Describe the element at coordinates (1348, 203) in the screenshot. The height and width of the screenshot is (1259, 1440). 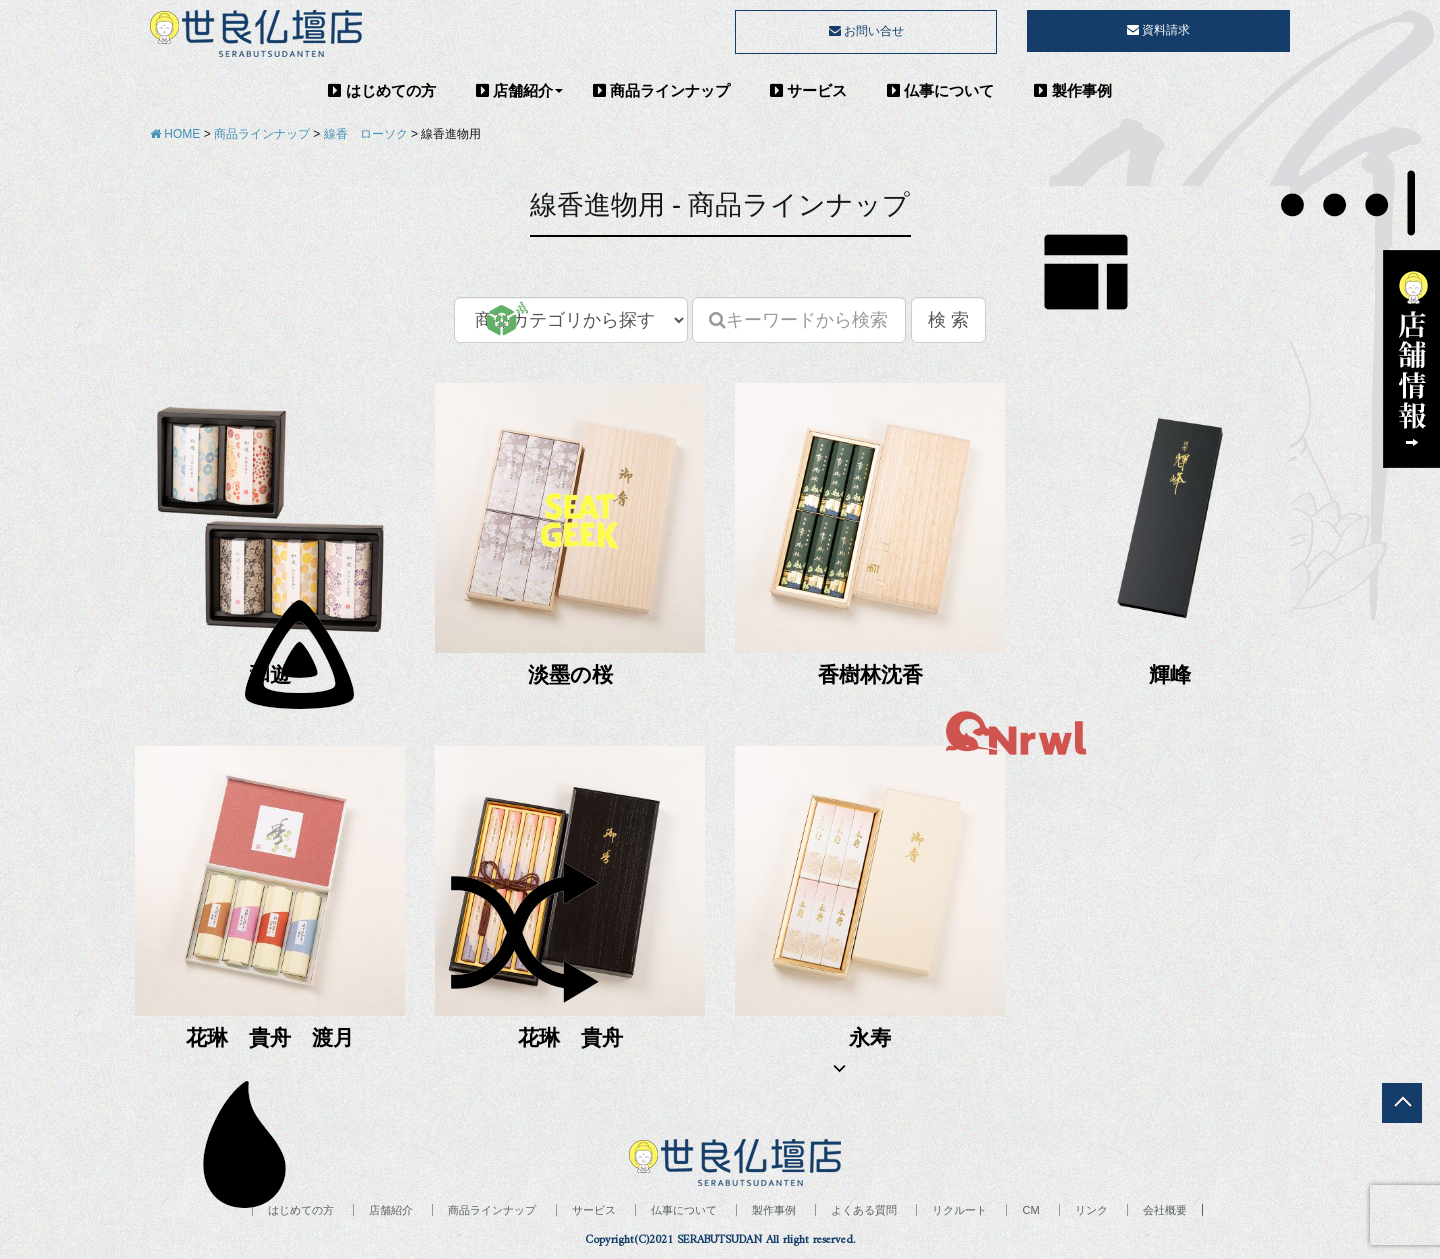
I see `open lastpass password manager` at that location.